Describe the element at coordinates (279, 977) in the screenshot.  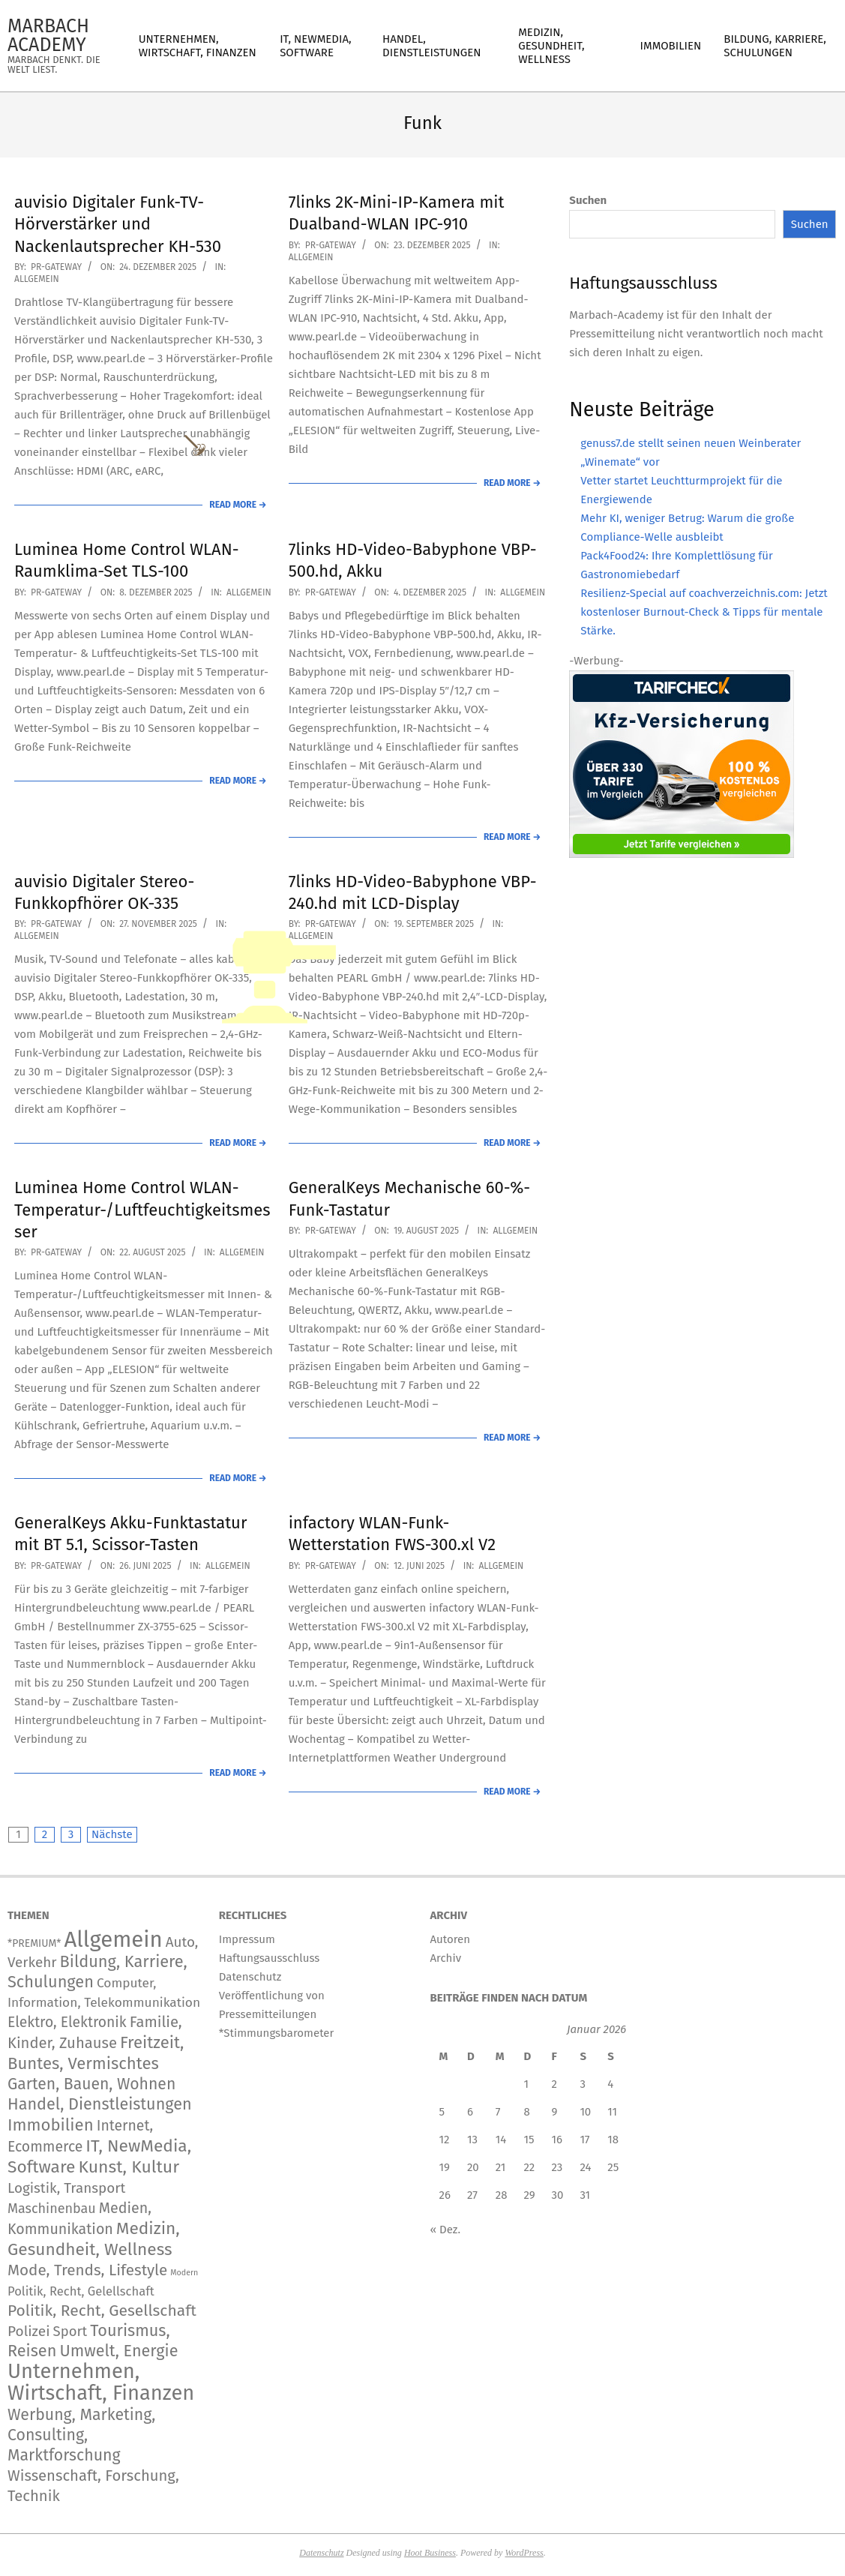
I see `turret defense unit in a strategy game` at that location.